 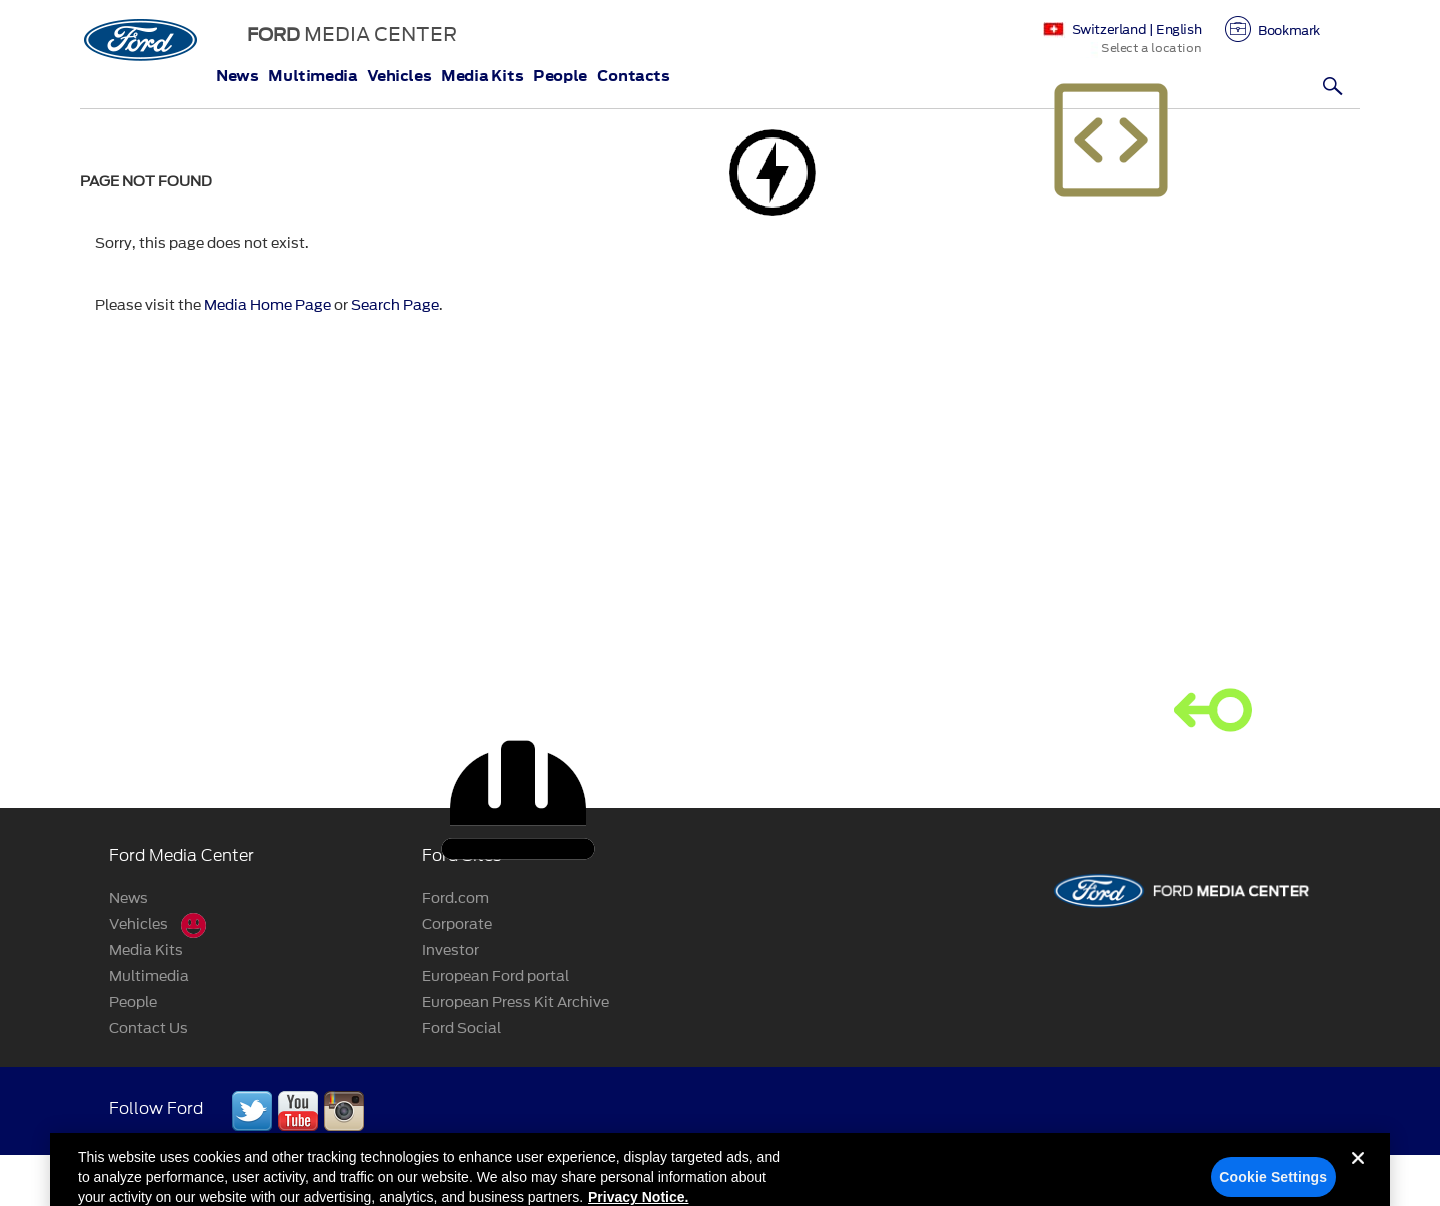 I want to click on add an emoji or reaction to a message, so click(x=193, y=925).